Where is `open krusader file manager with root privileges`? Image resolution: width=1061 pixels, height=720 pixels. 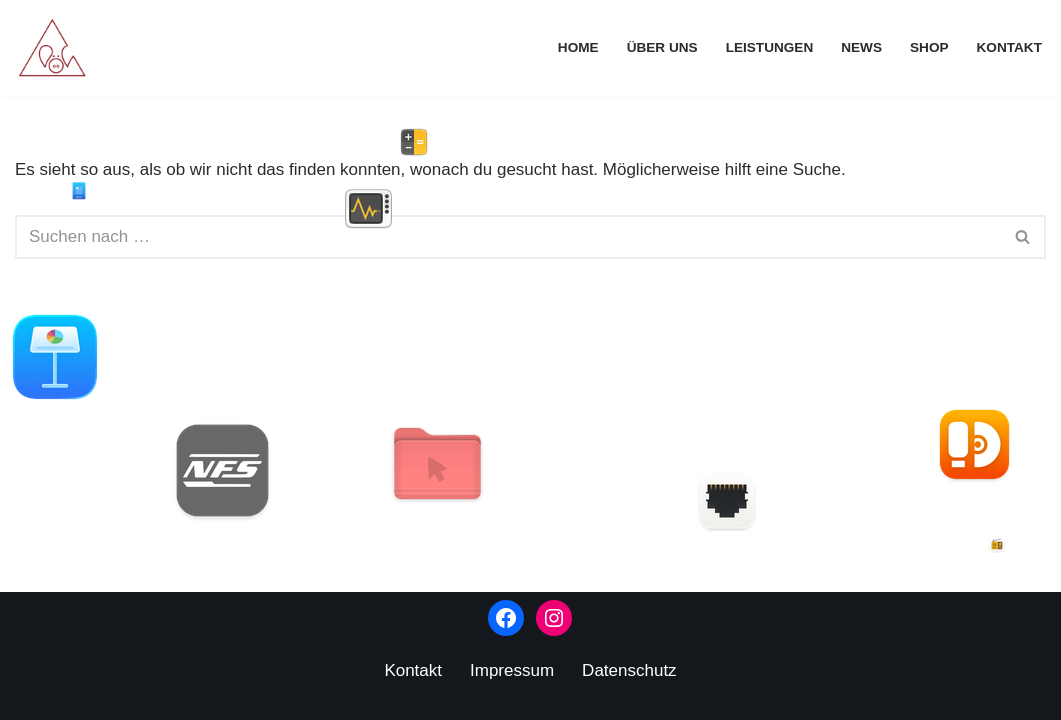
open krusader file manager with root privileges is located at coordinates (437, 463).